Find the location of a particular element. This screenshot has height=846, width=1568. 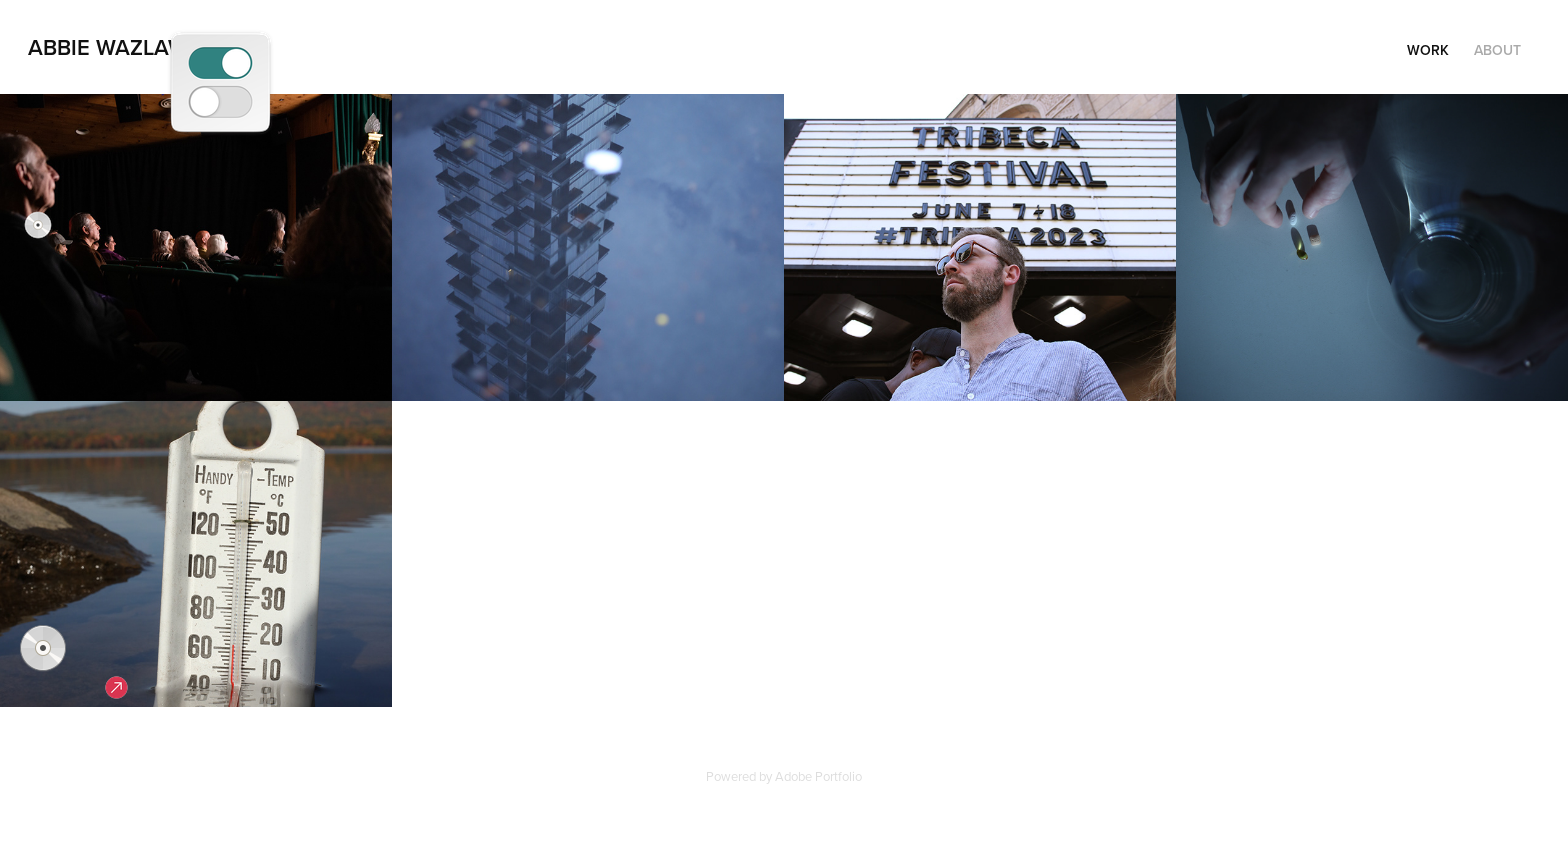

access DVD drive or optical disc contents is located at coordinates (38, 225).